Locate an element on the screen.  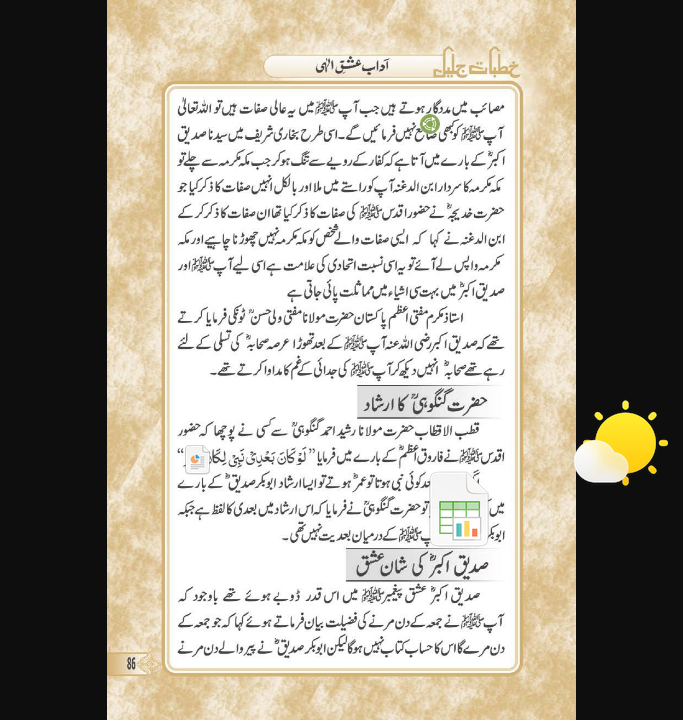
open a spreadsheet file is located at coordinates (459, 509).